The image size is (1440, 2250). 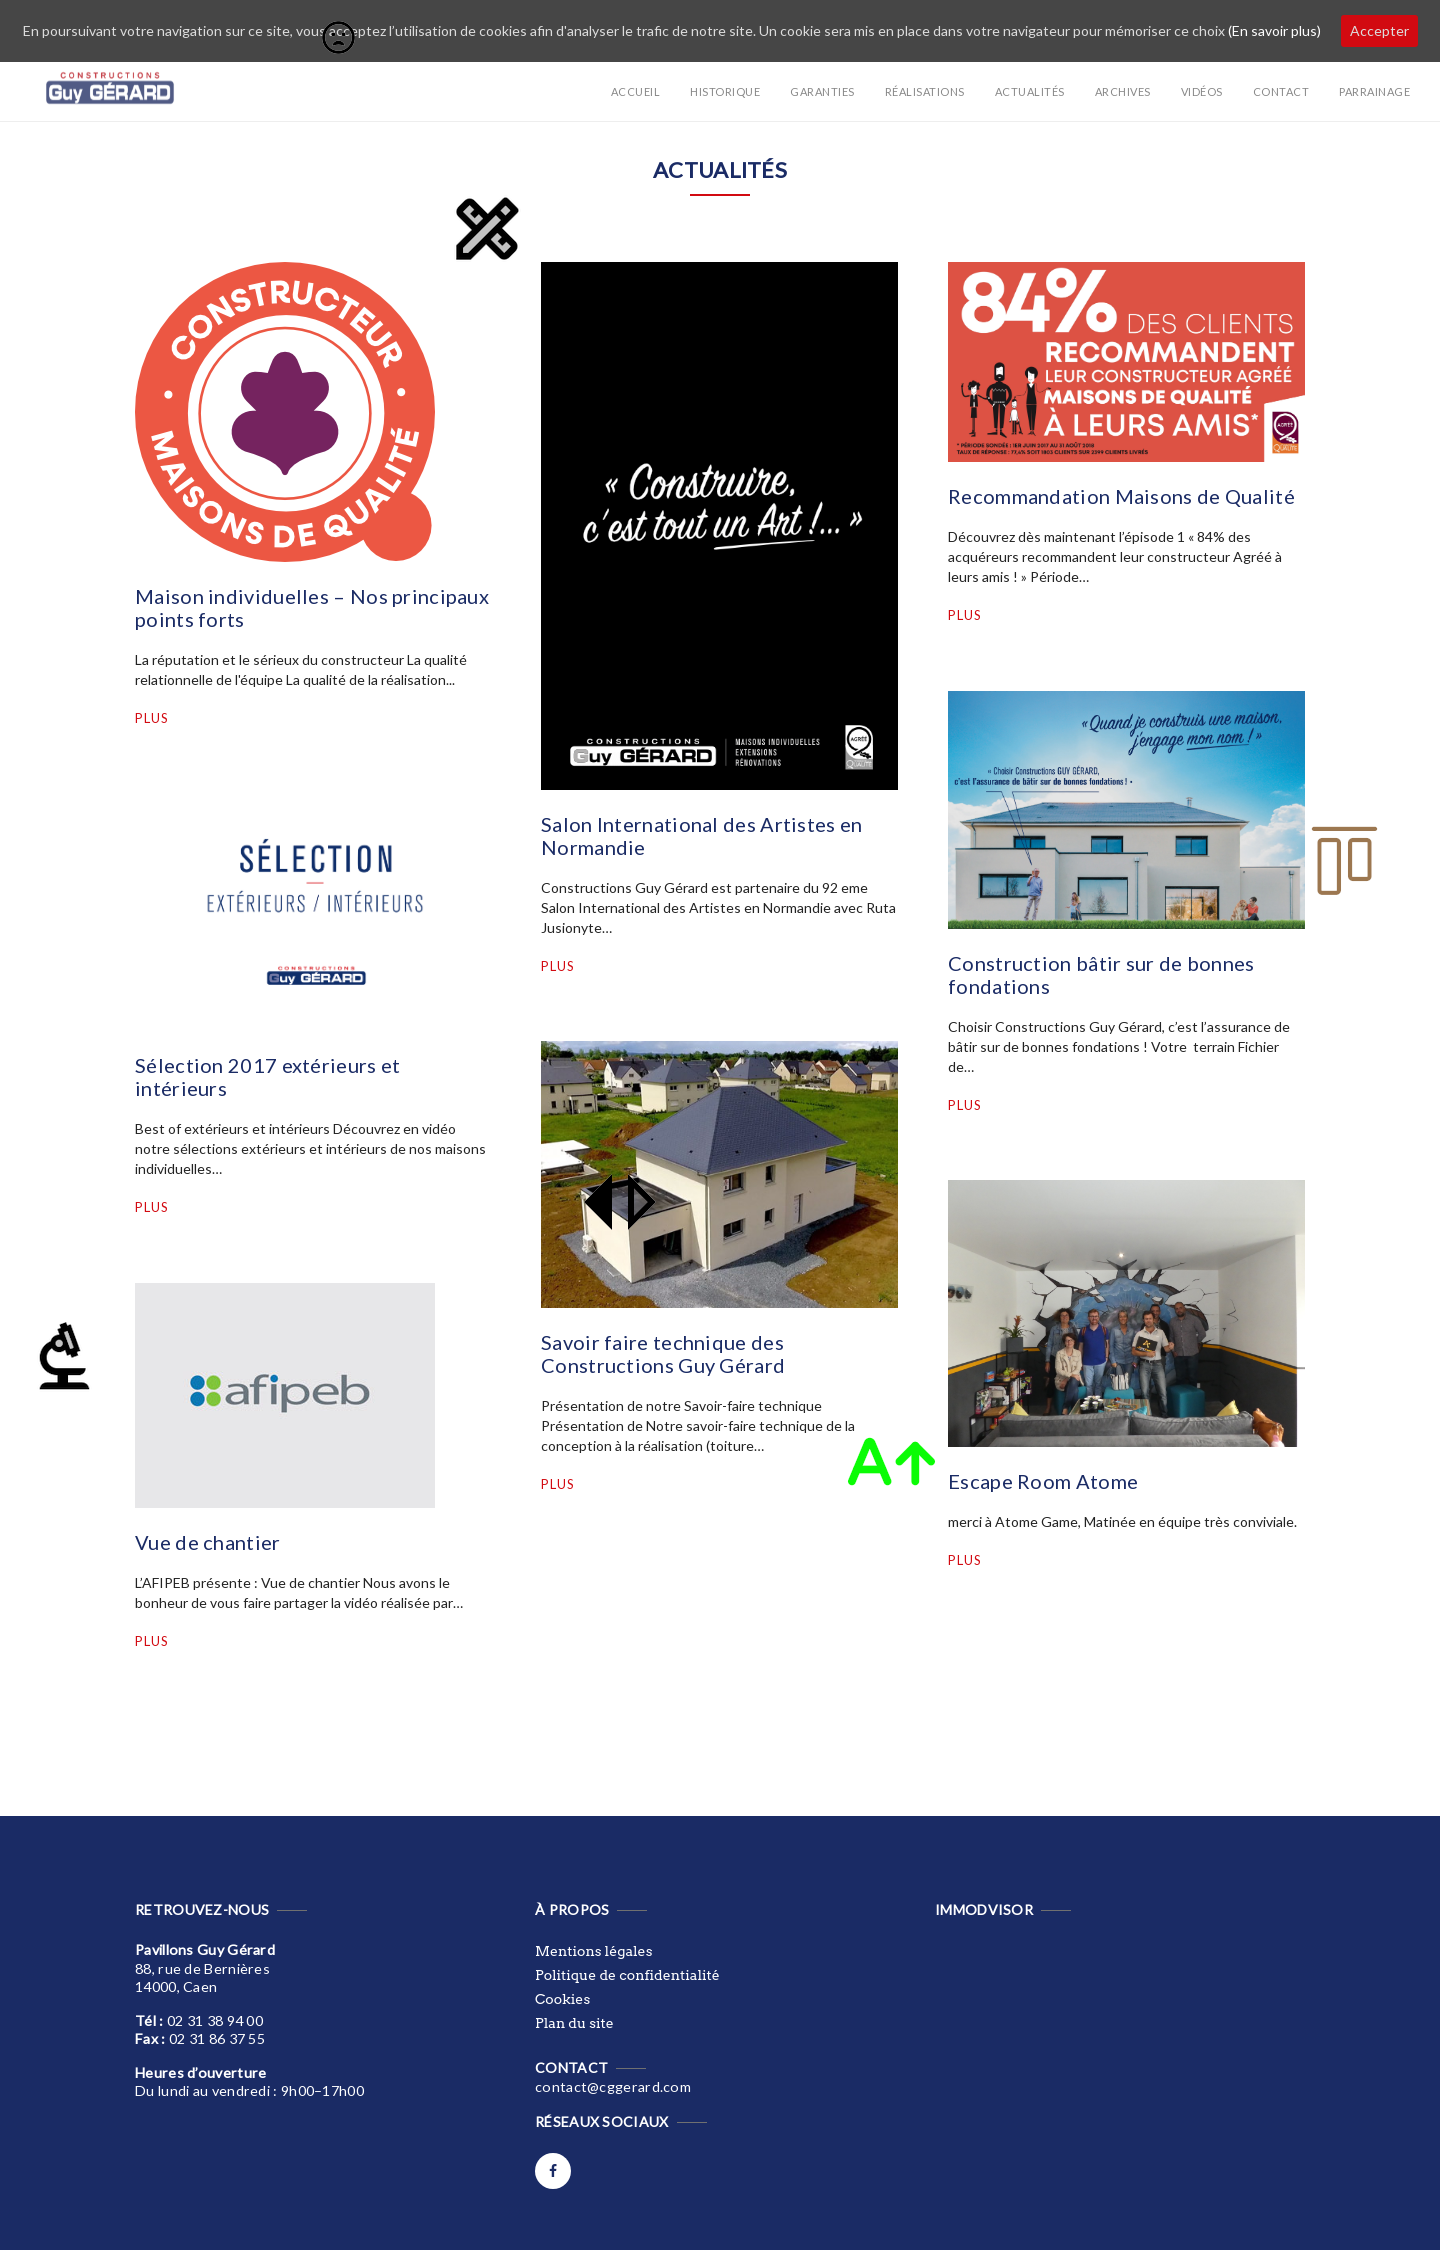 I want to click on access design tools or editing options, so click(x=487, y=229).